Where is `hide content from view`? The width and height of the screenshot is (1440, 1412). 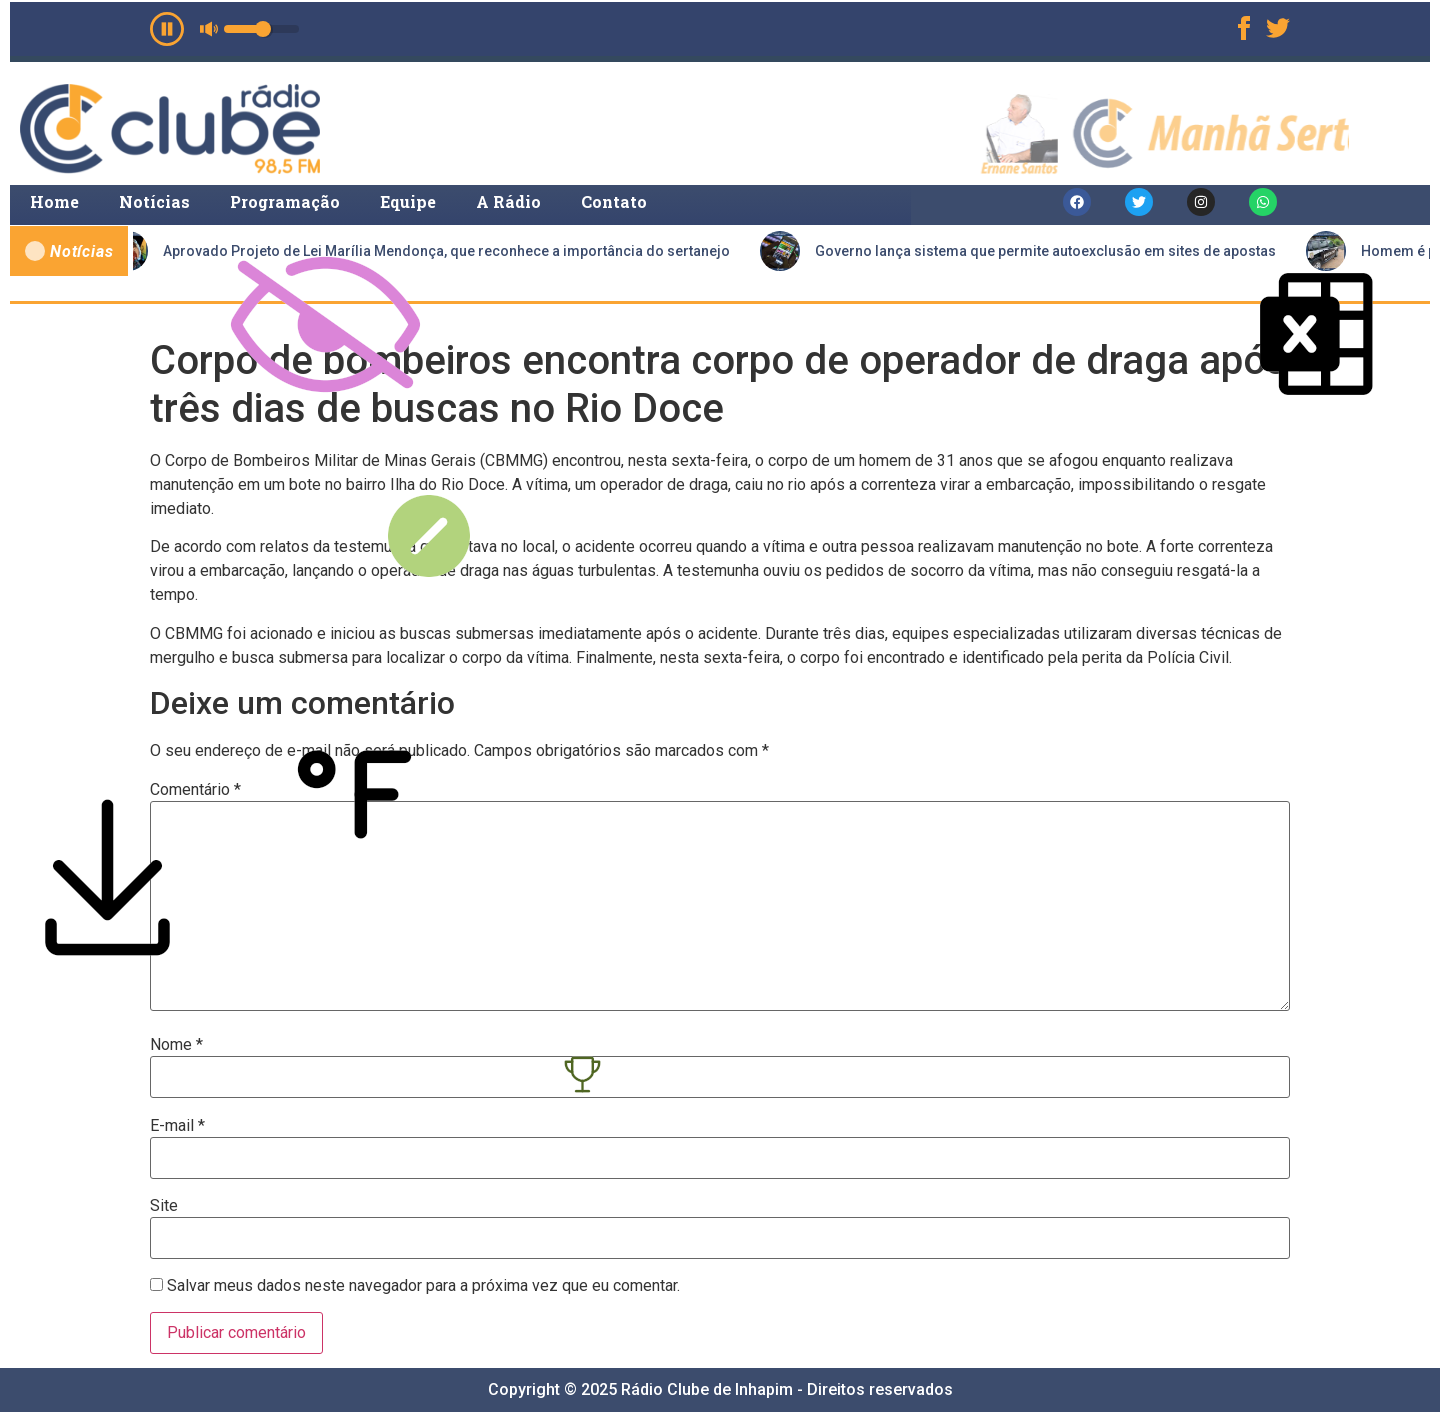
hide content from view is located at coordinates (325, 324).